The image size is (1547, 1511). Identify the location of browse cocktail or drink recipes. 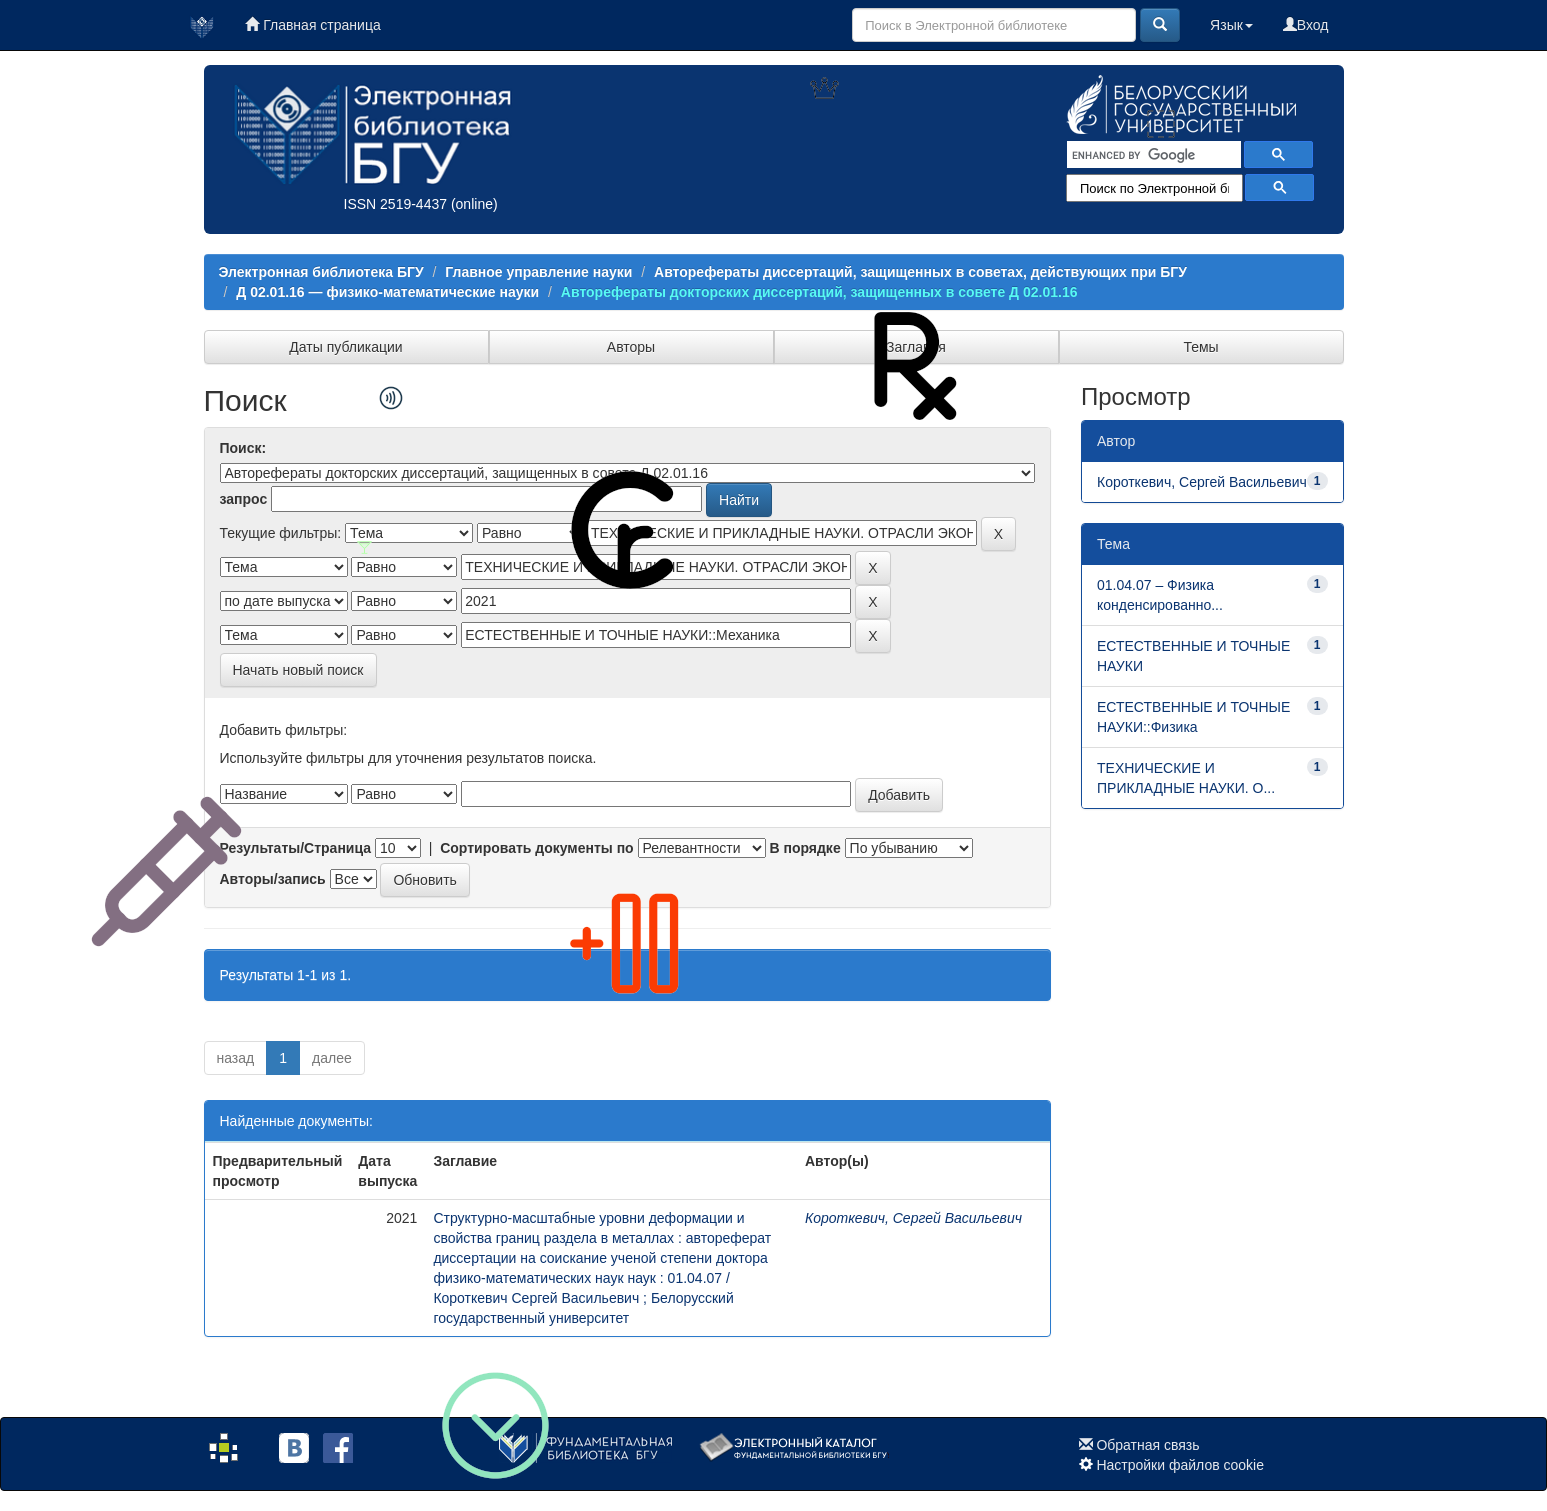
(364, 547).